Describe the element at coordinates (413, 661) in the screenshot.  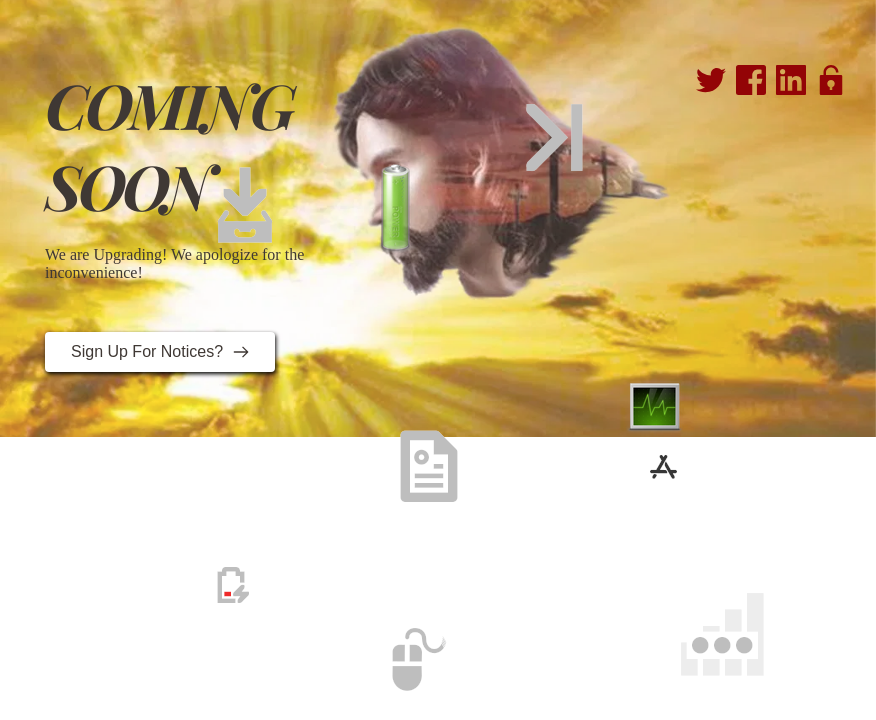
I see `mouse input device settings` at that location.